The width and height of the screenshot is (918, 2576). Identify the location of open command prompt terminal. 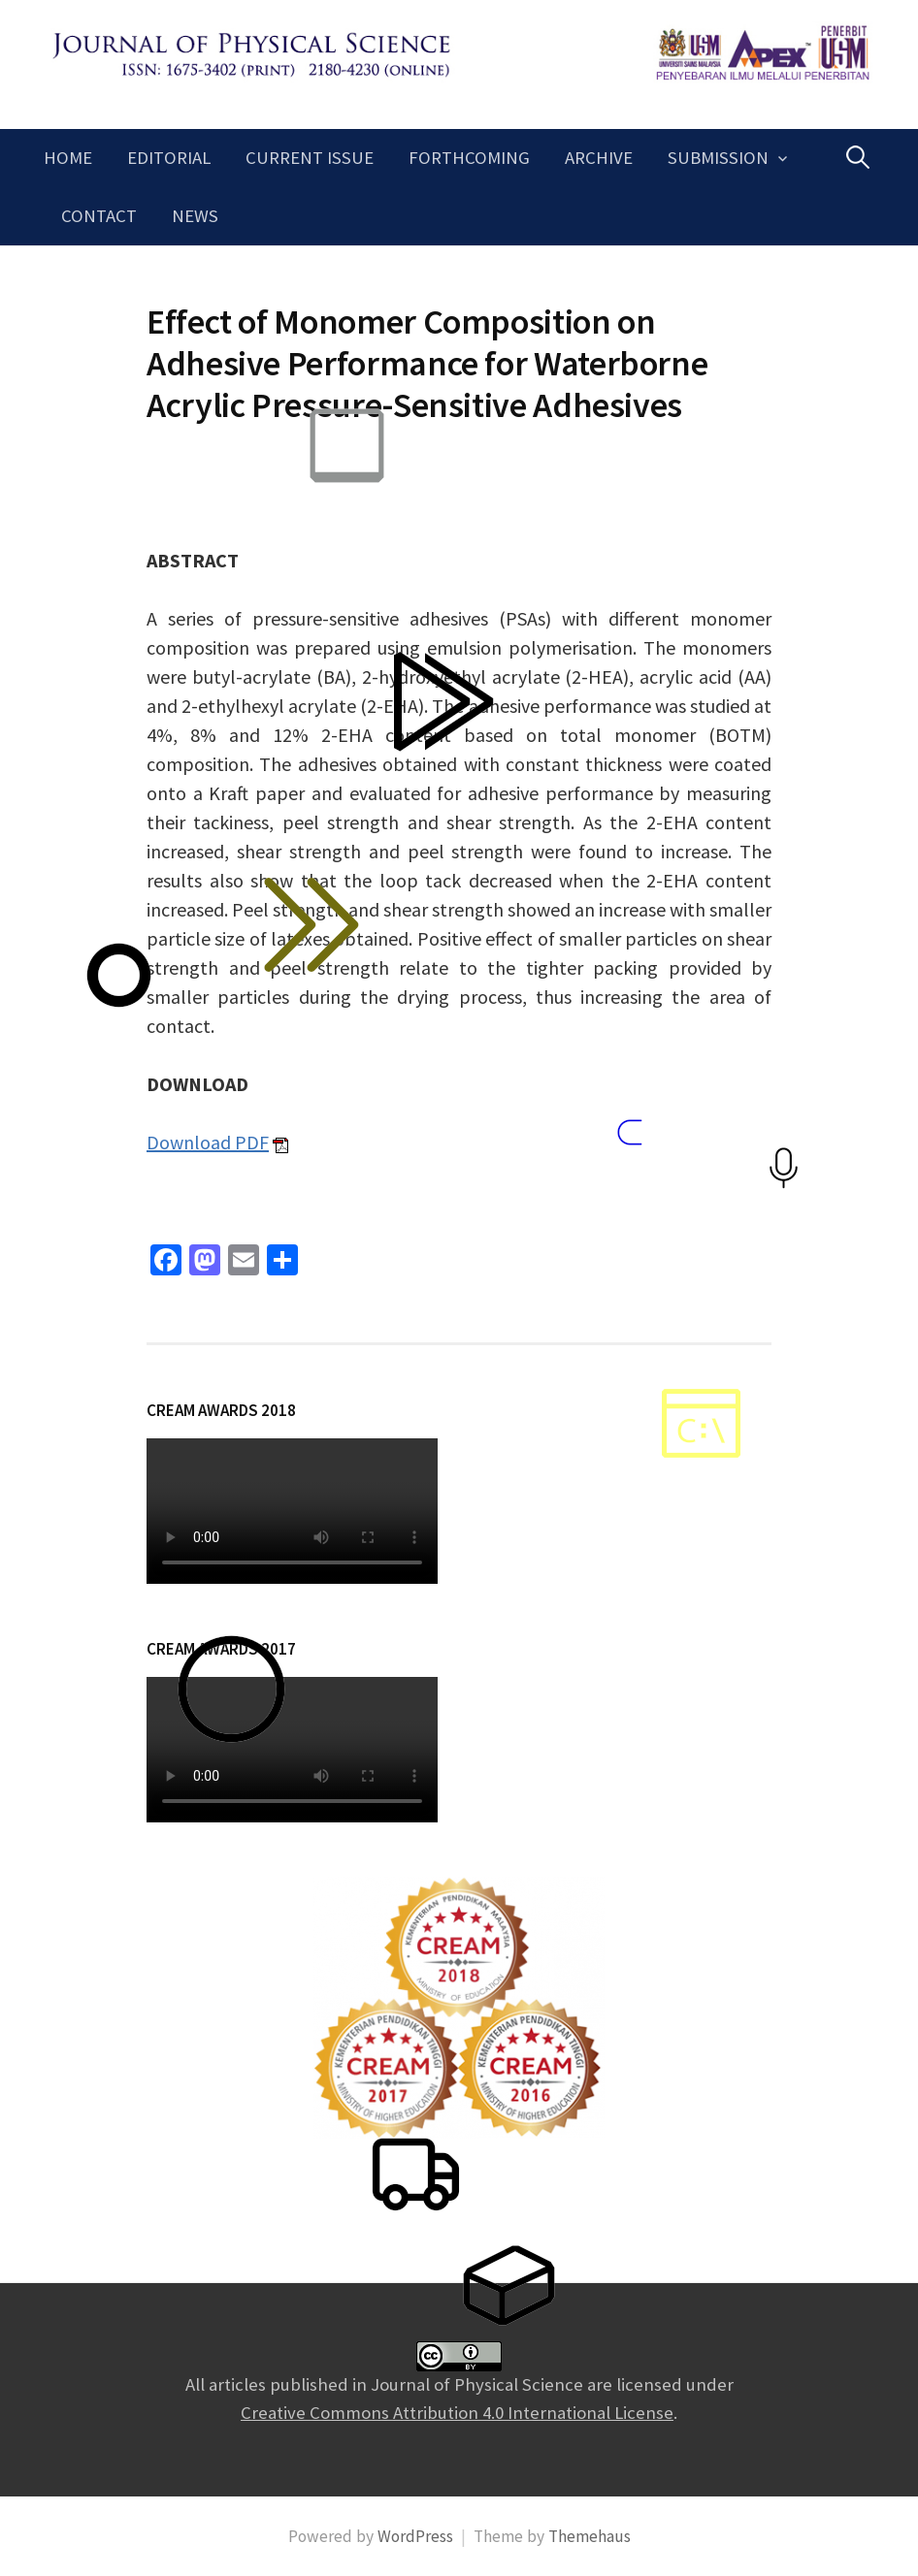
(701, 1423).